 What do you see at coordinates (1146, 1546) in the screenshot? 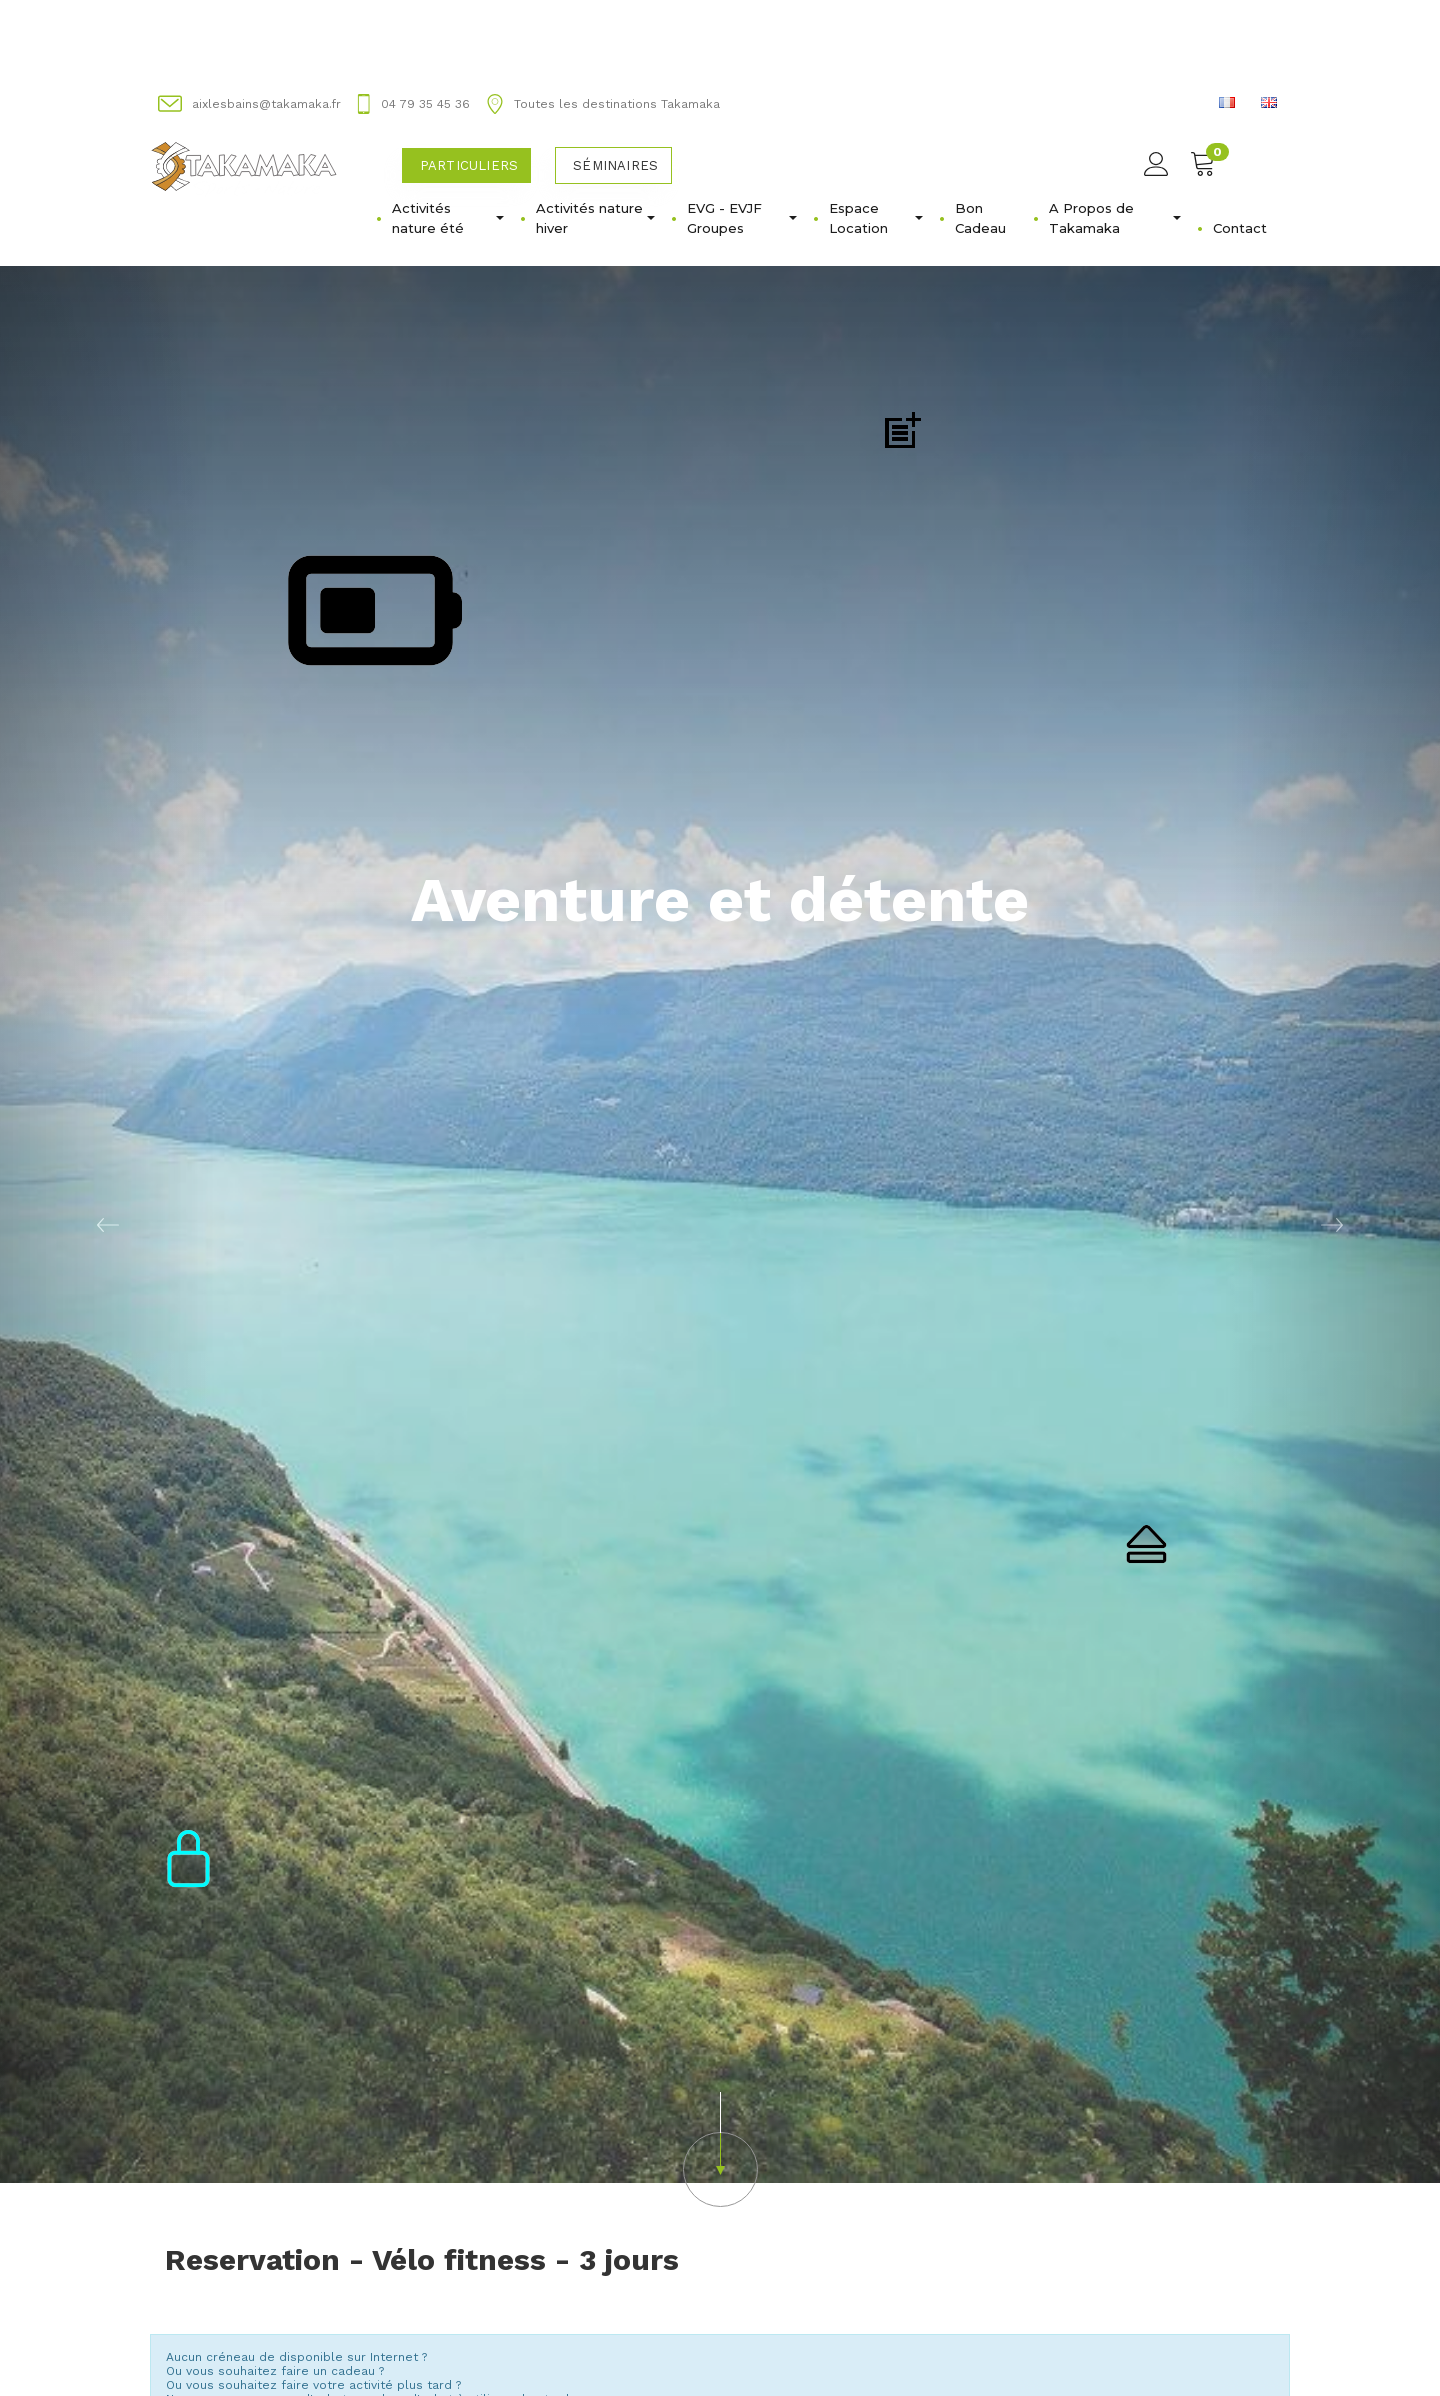
I see `eject media or disc` at bounding box center [1146, 1546].